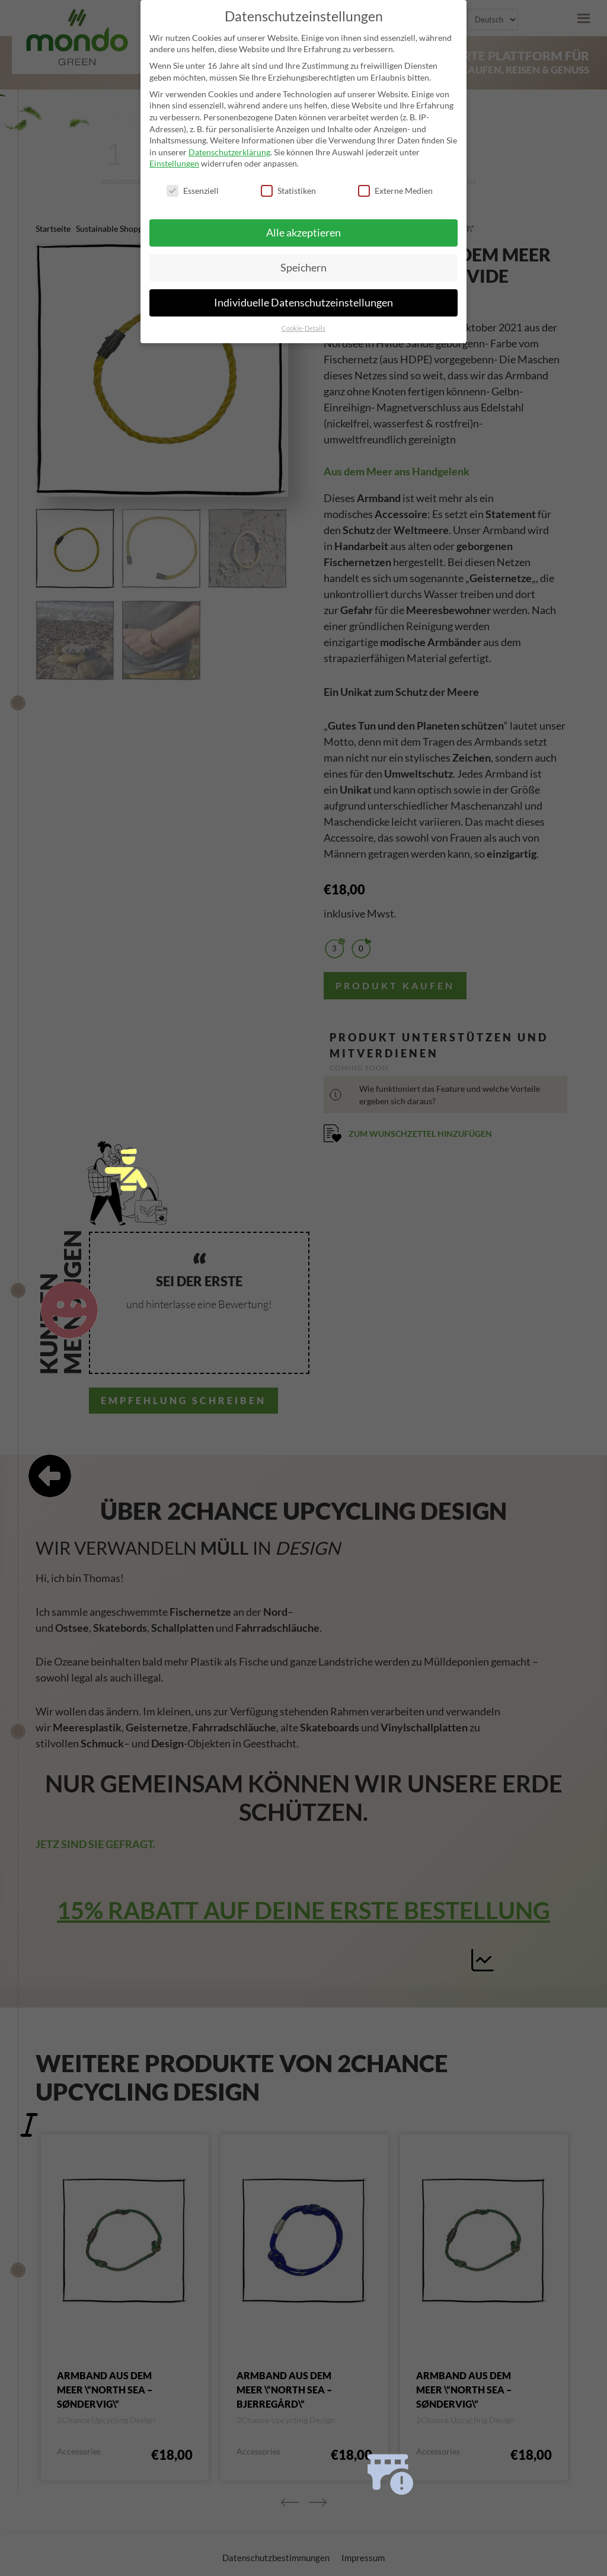 This screenshot has height=2576, width=607. What do you see at coordinates (483, 1960) in the screenshot?
I see `view analytics and trends` at bounding box center [483, 1960].